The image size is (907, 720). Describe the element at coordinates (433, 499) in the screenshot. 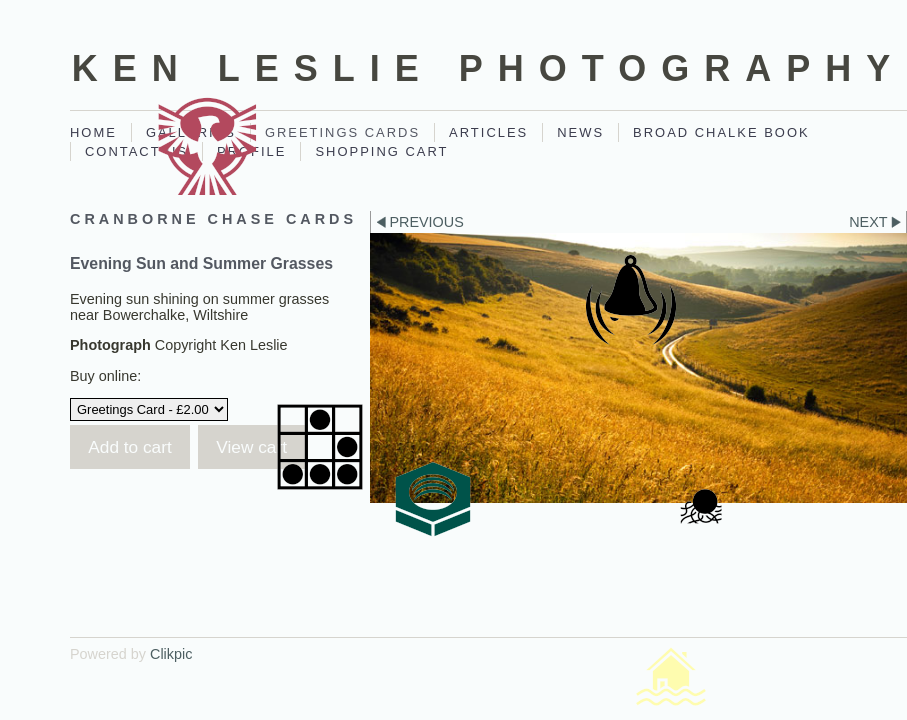

I see `access hardware or mechanical settings` at that location.